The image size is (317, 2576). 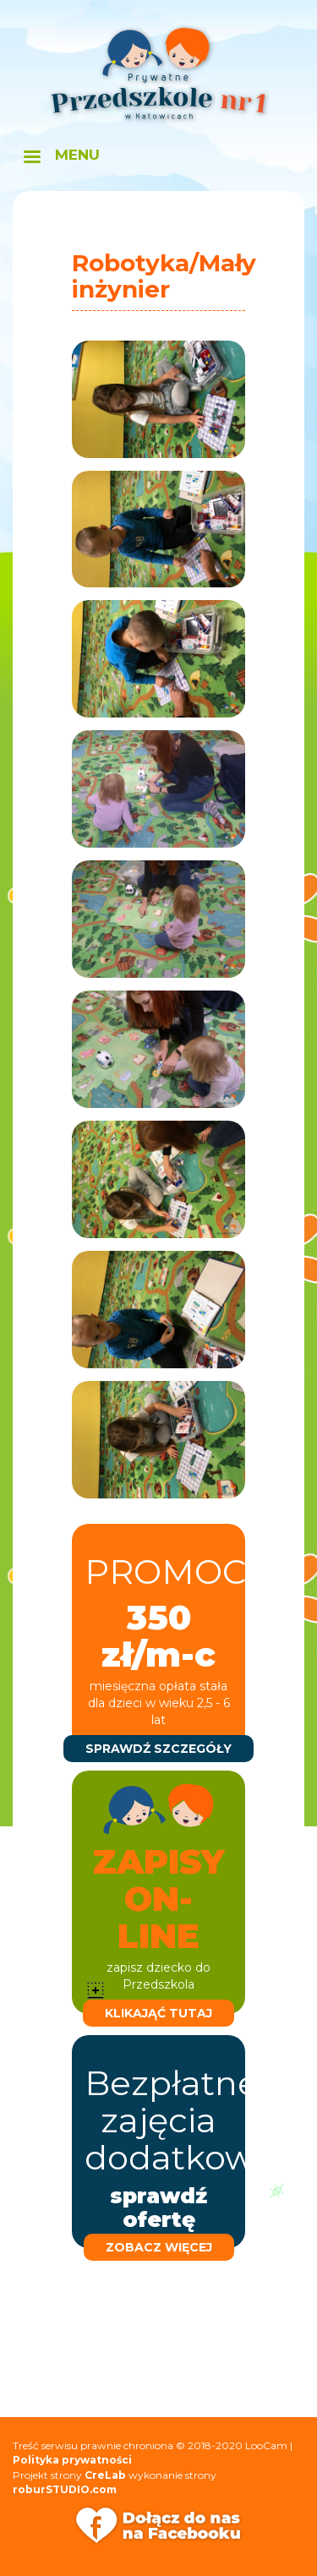 What do you see at coordinates (96, 1990) in the screenshot?
I see `add a bottom border to selected cells or elements` at bounding box center [96, 1990].